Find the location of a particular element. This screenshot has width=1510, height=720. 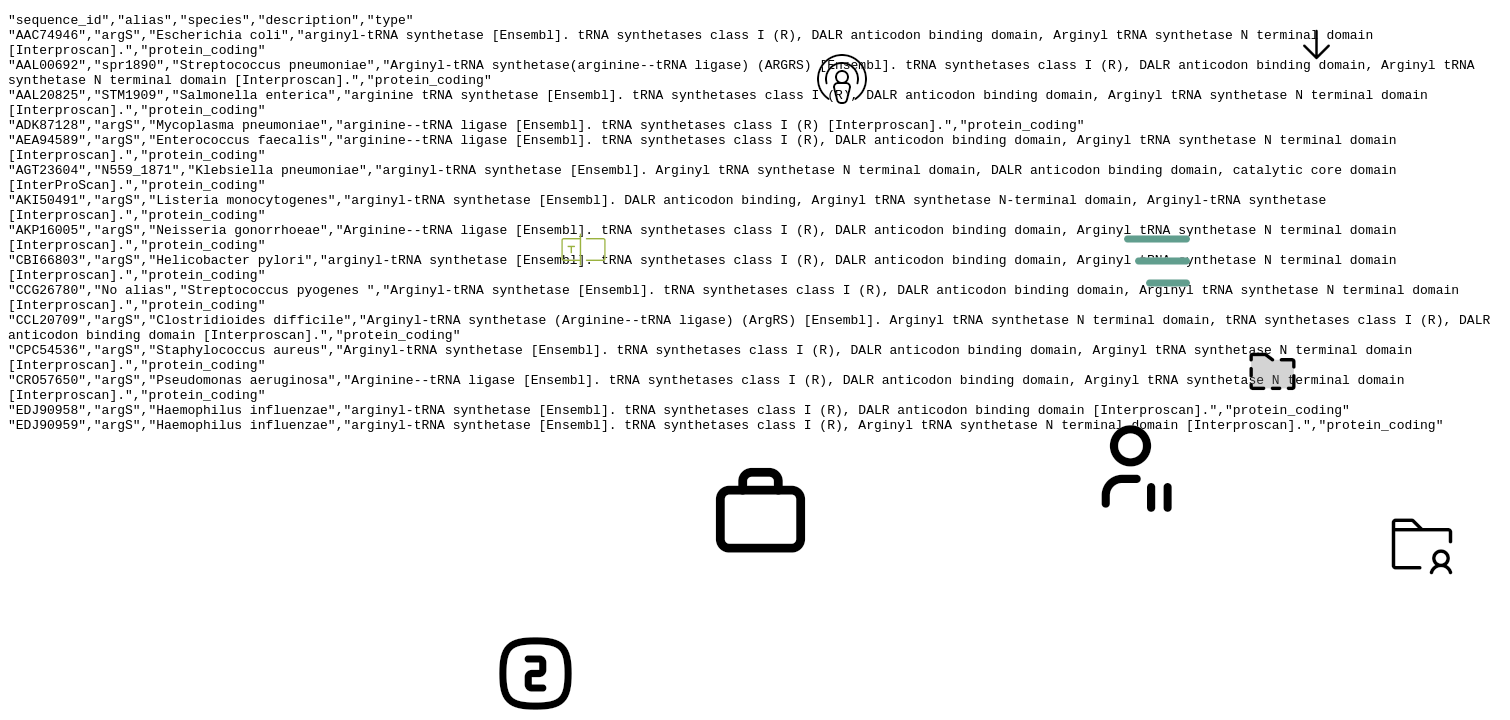

enter text in a form field is located at coordinates (583, 249).